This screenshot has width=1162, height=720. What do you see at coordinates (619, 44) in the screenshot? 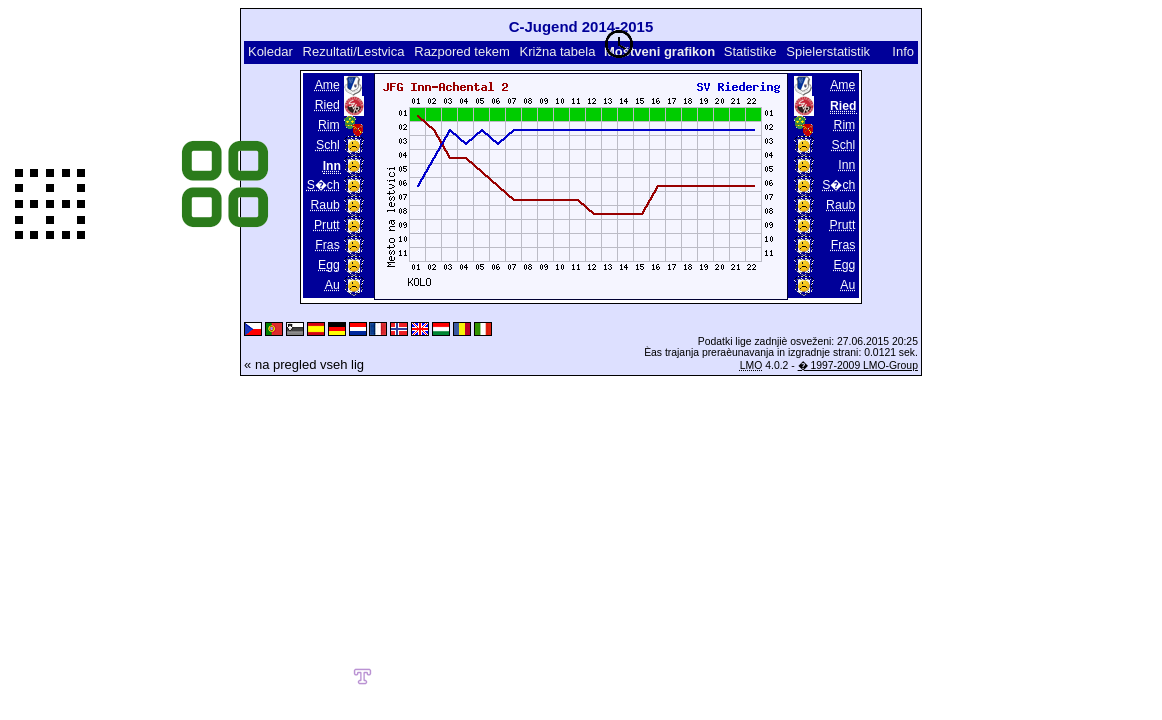
I see `view time or clock settings` at bounding box center [619, 44].